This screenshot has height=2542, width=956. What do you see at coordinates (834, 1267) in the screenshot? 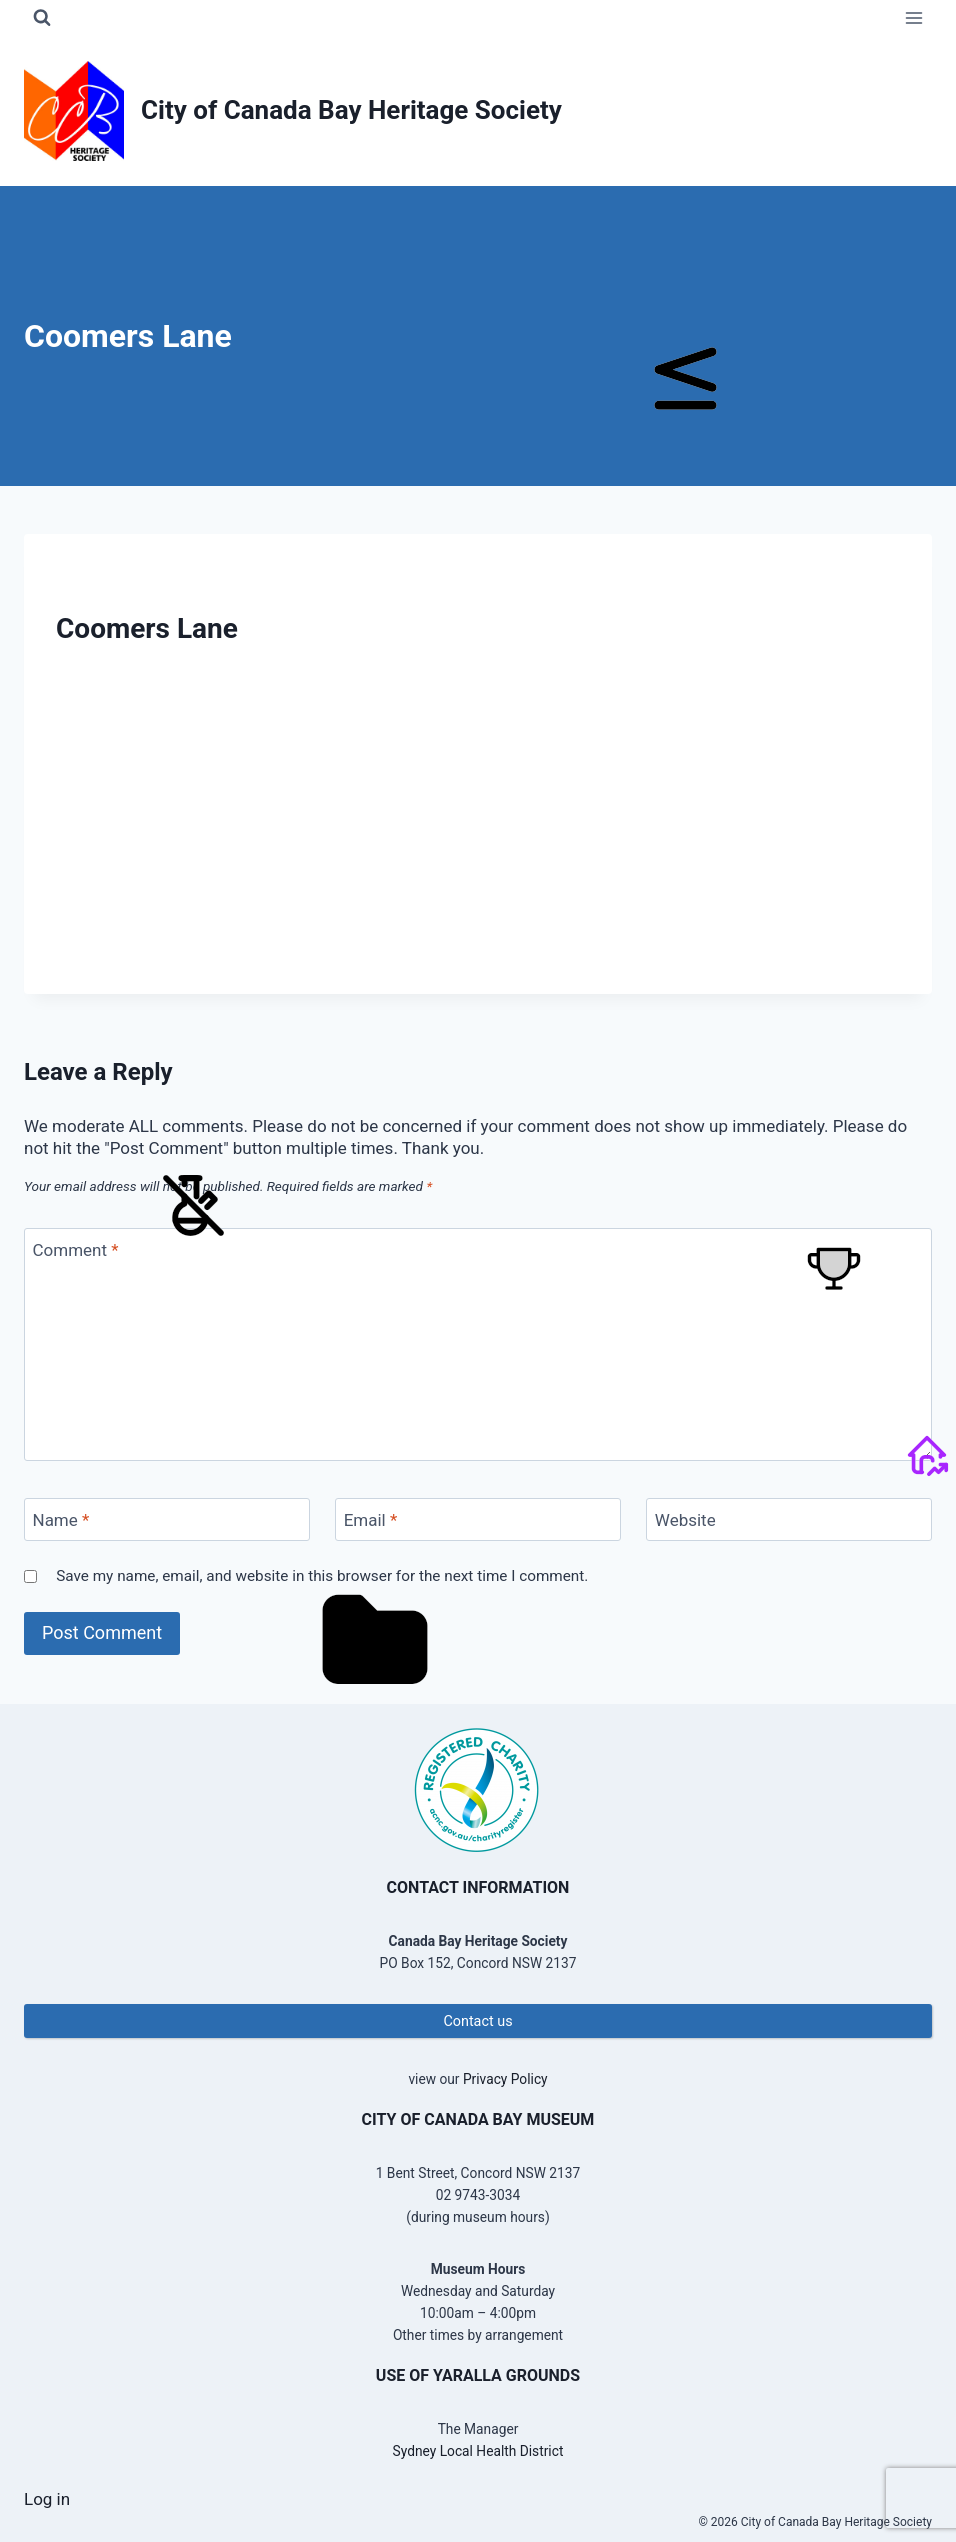
I see `view achievements or awards` at bounding box center [834, 1267].